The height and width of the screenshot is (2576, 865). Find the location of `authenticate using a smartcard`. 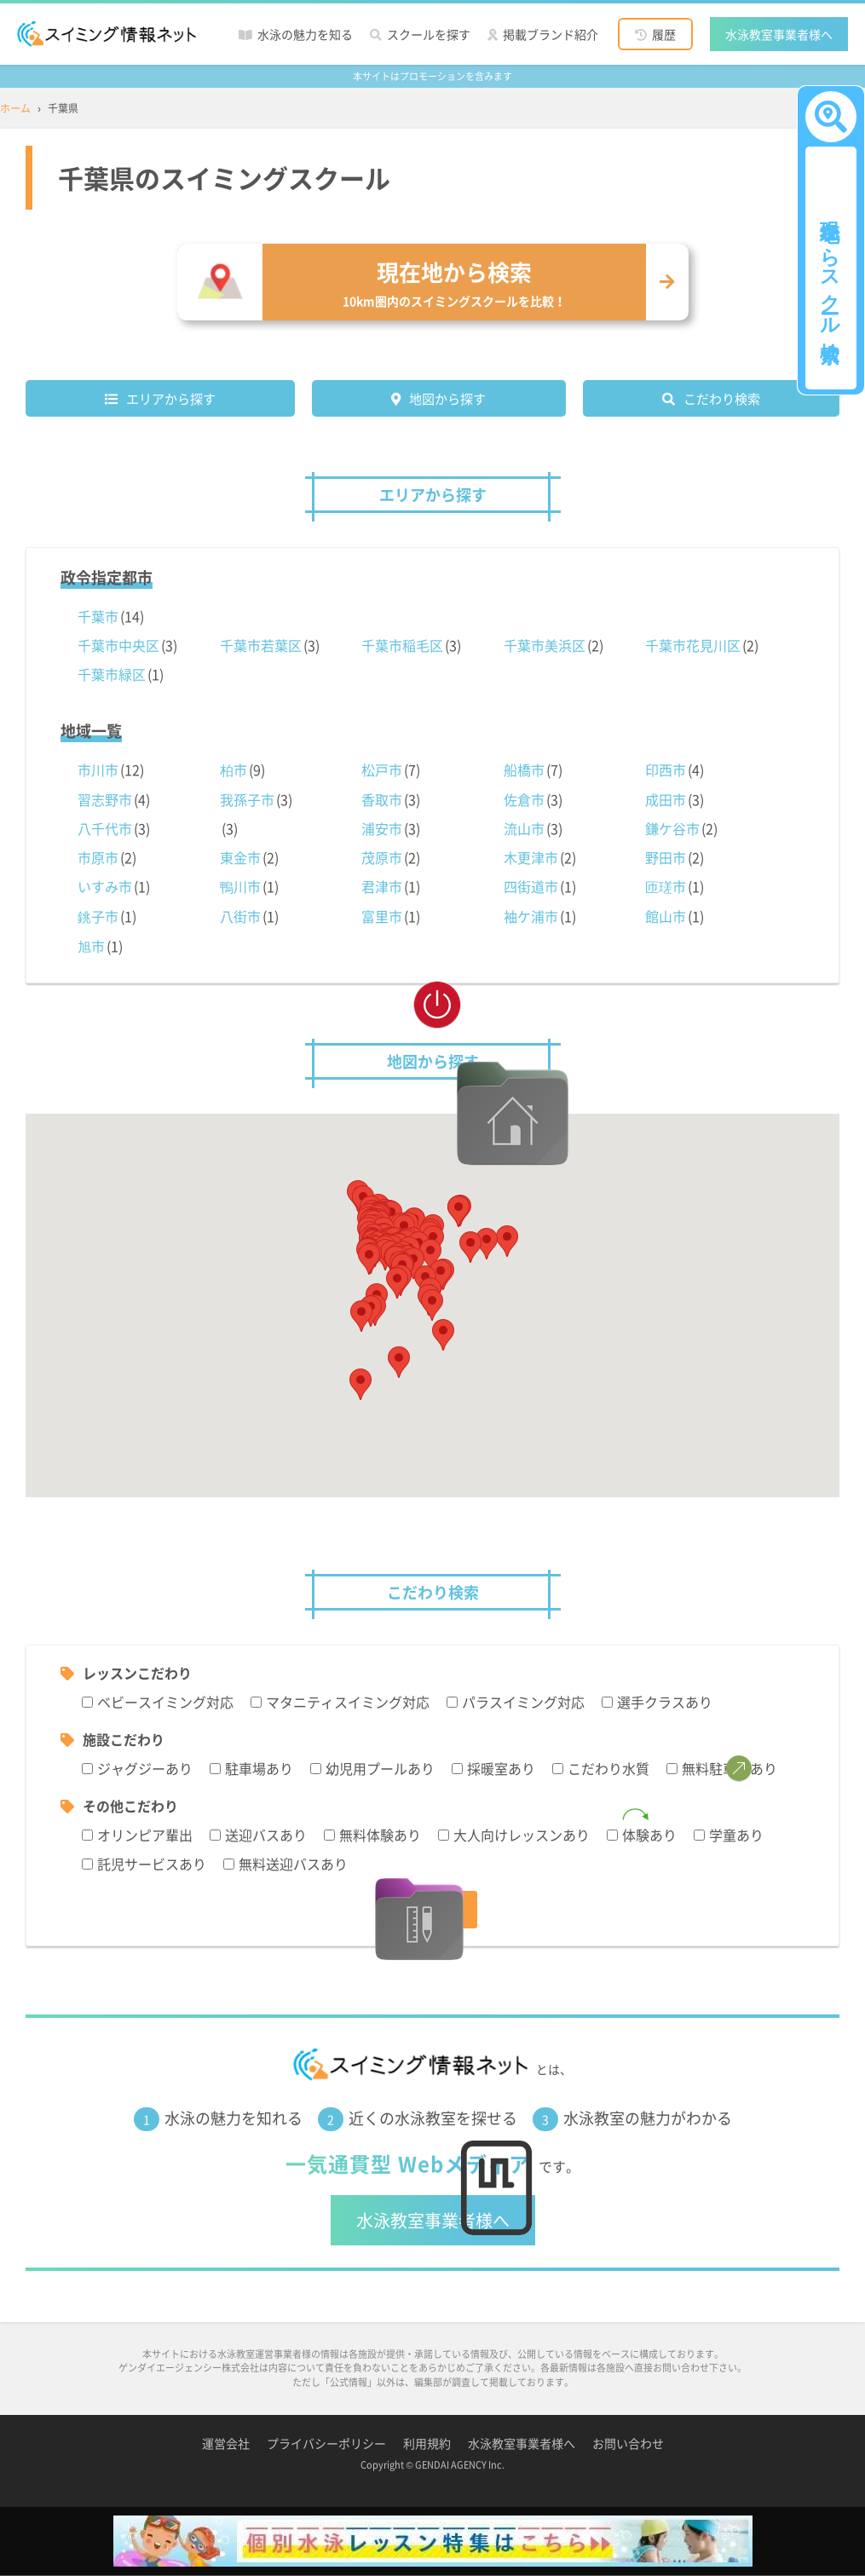

authenticate using a smartcard is located at coordinates (496, 2187).